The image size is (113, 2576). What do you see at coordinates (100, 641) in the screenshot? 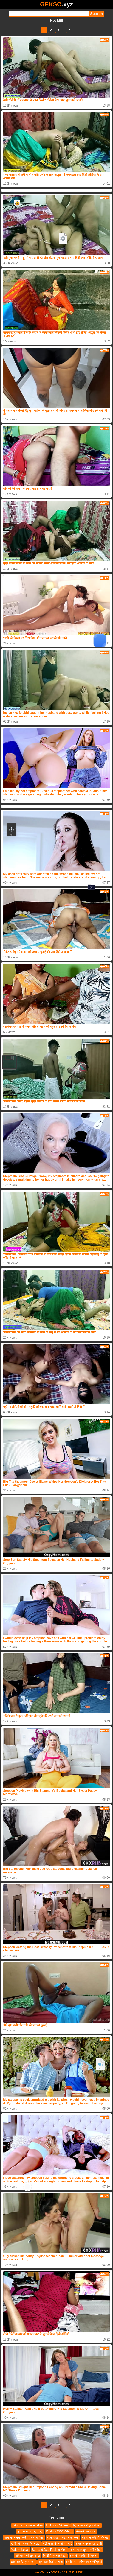
I see `configure hot corners behavior` at bounding box center [100, 641].